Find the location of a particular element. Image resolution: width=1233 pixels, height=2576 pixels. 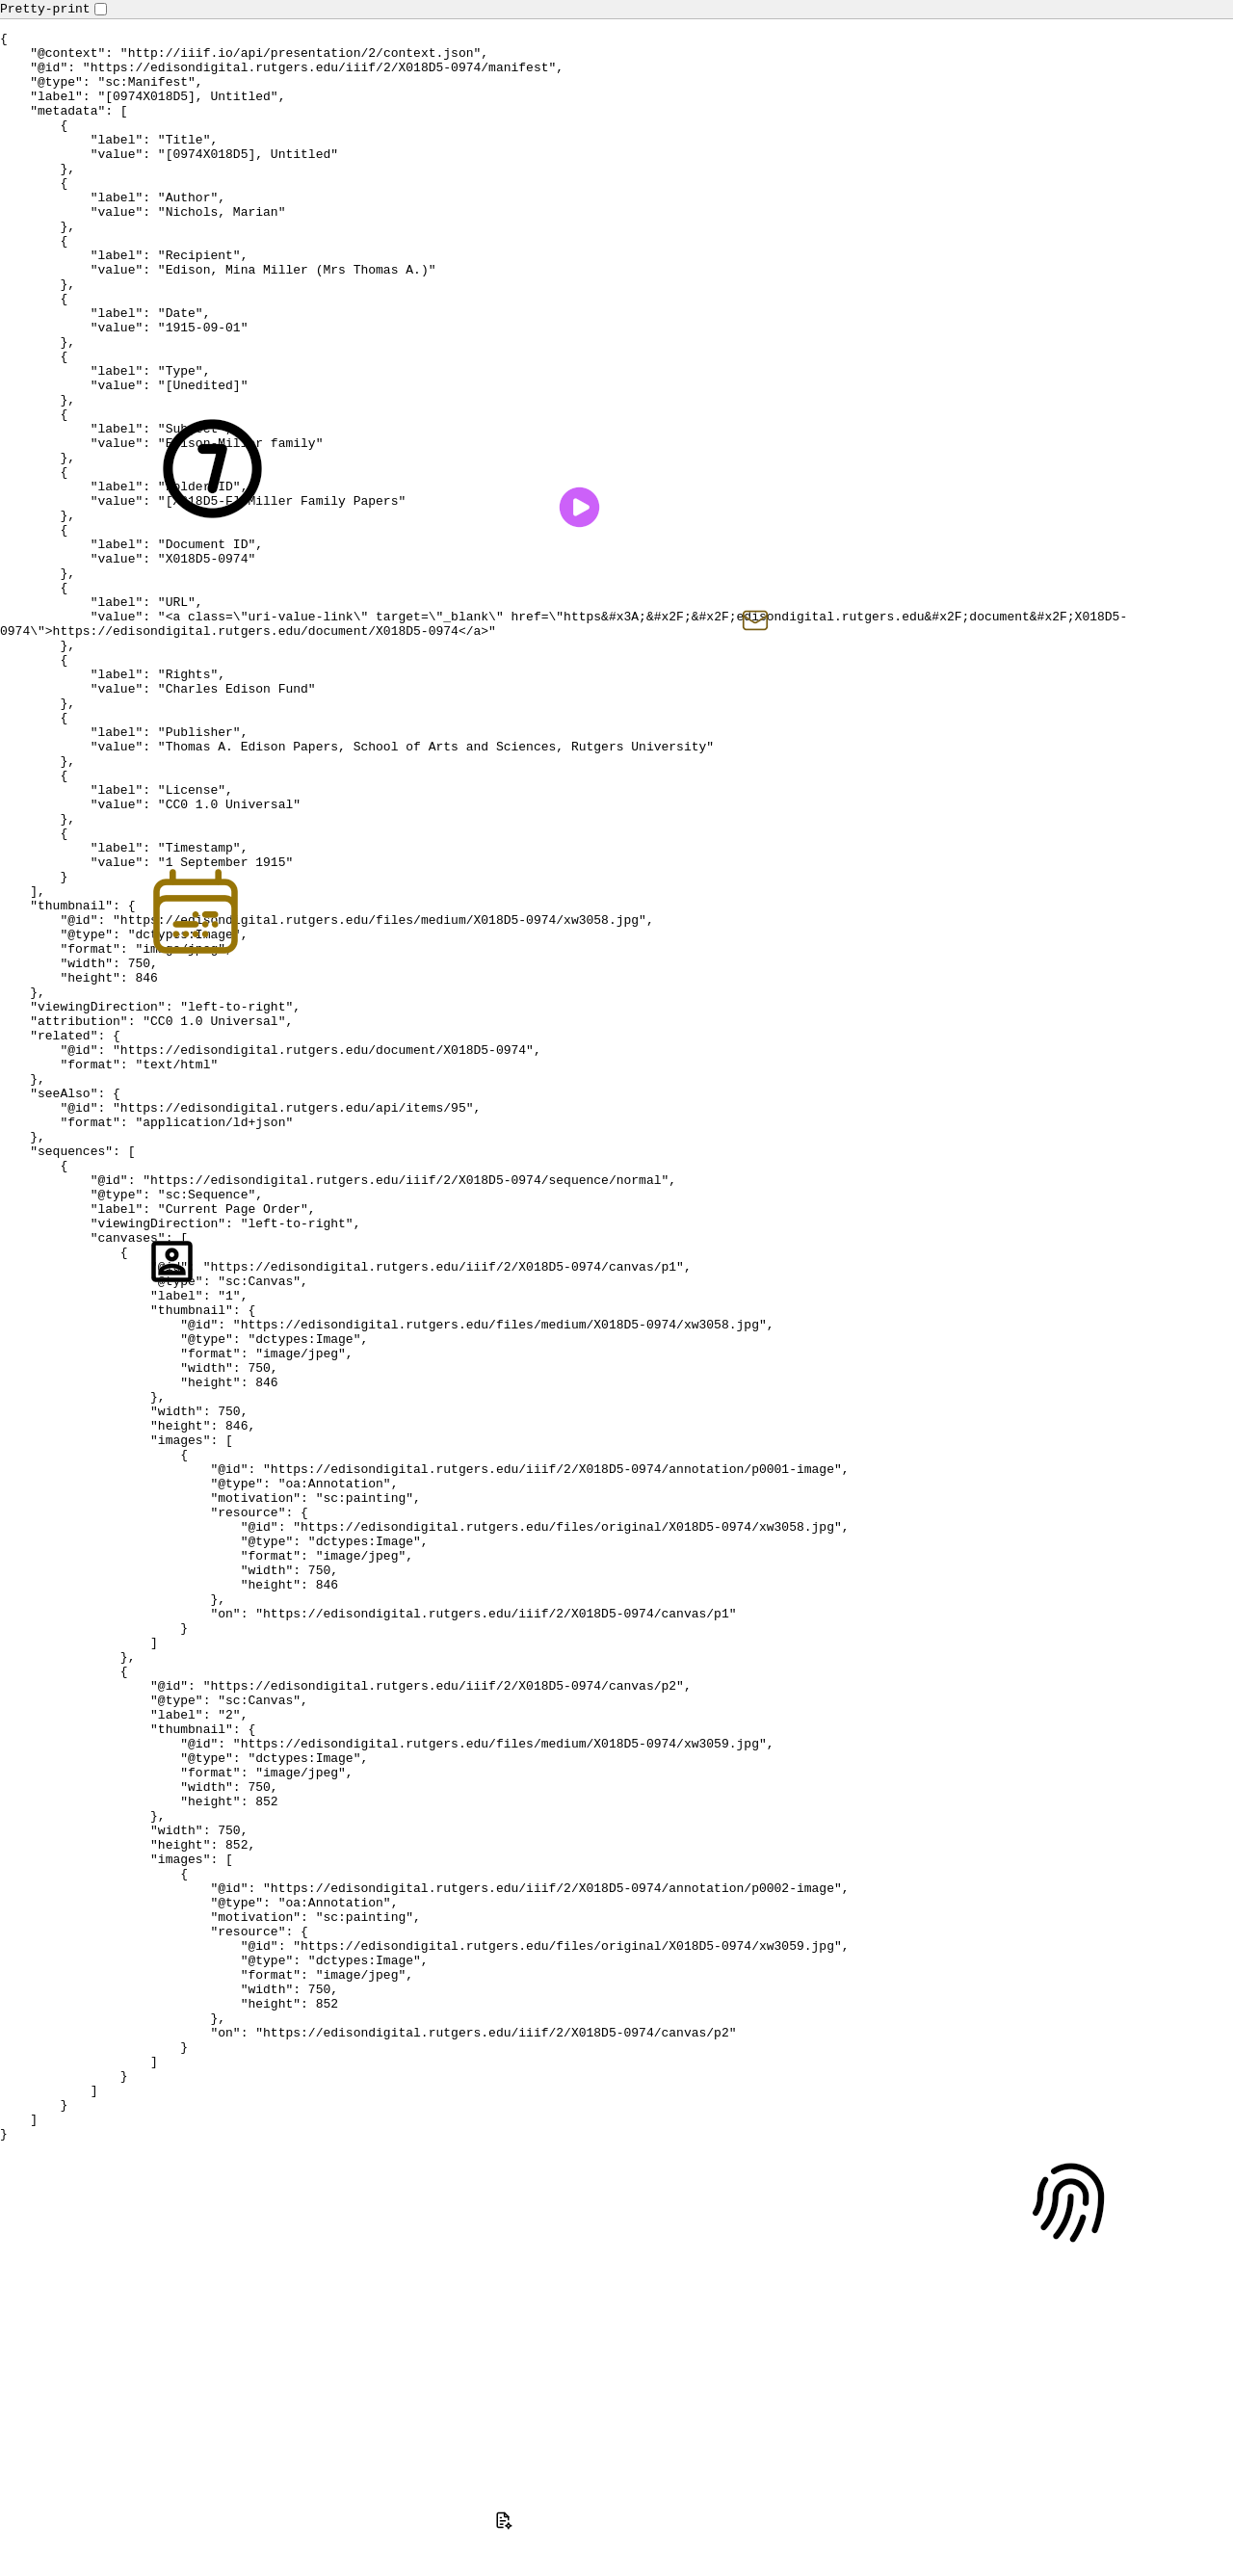

play media or video content is located at coordinates (579, 507).